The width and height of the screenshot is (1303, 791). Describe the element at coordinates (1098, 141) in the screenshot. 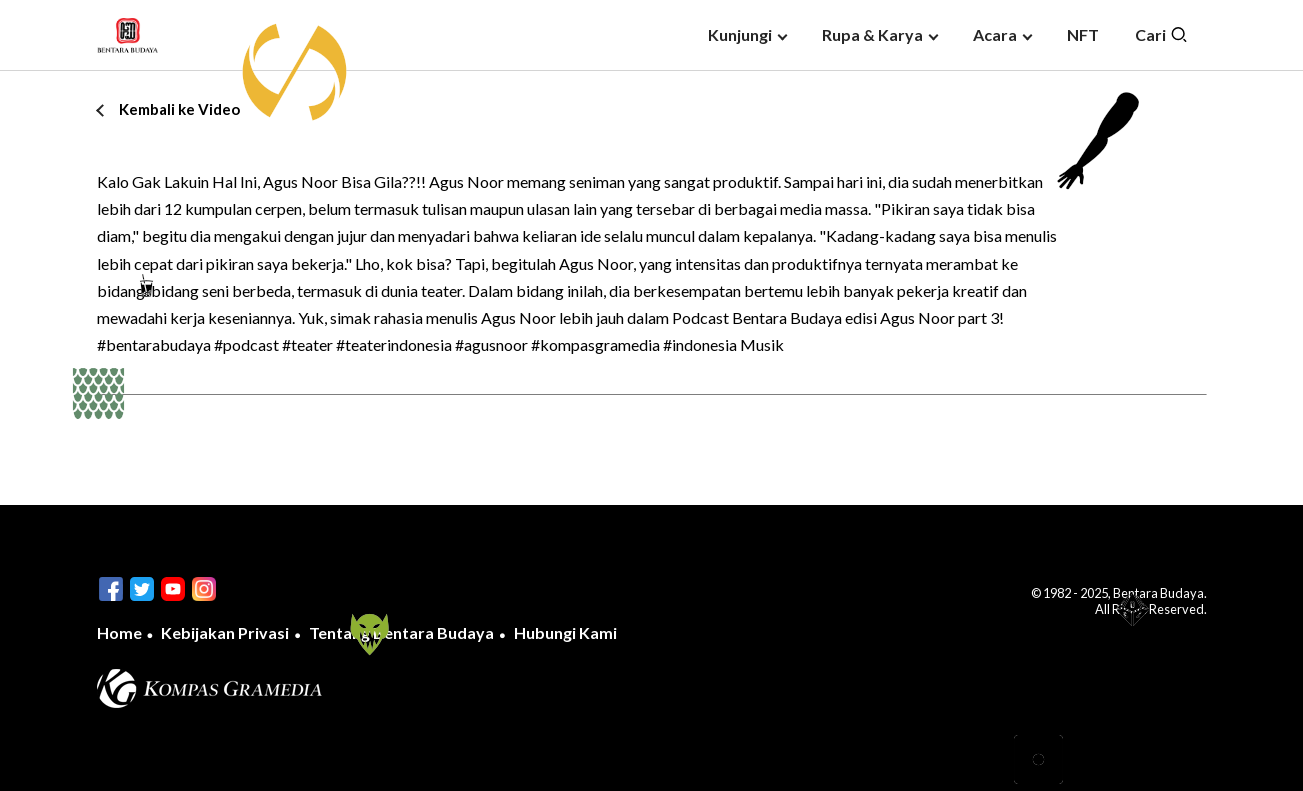

I see `select arm or upper limb in character customization` at that location.